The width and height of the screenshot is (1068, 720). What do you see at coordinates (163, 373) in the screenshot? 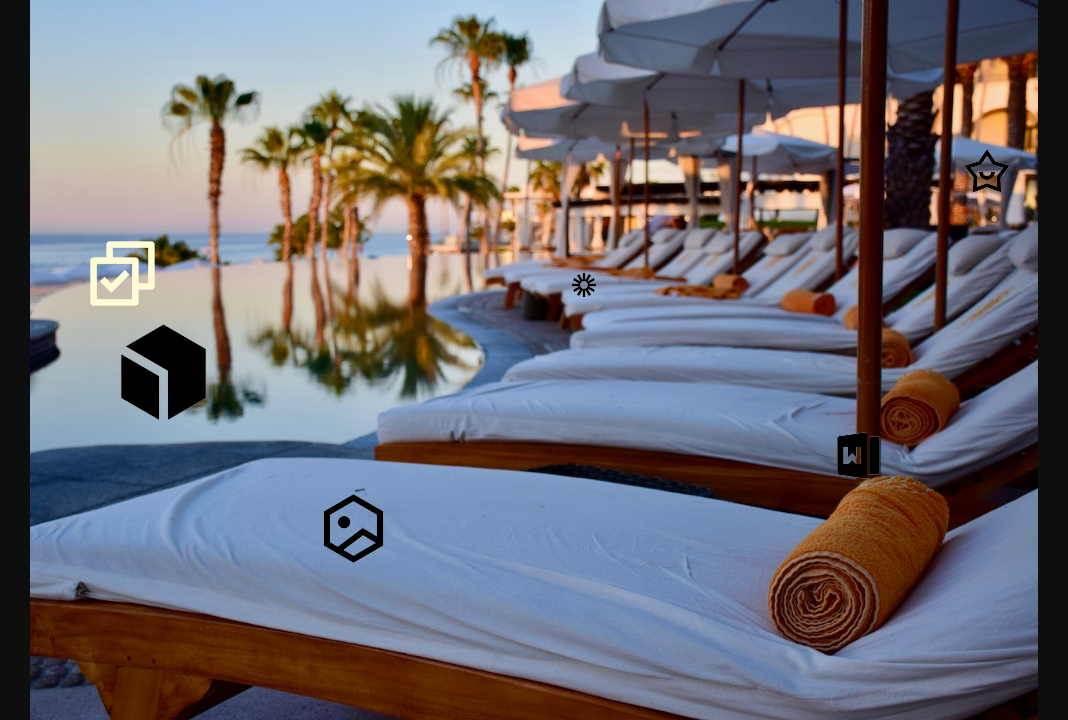
I see `access box cloud storage` at bounding box center [163, 373].